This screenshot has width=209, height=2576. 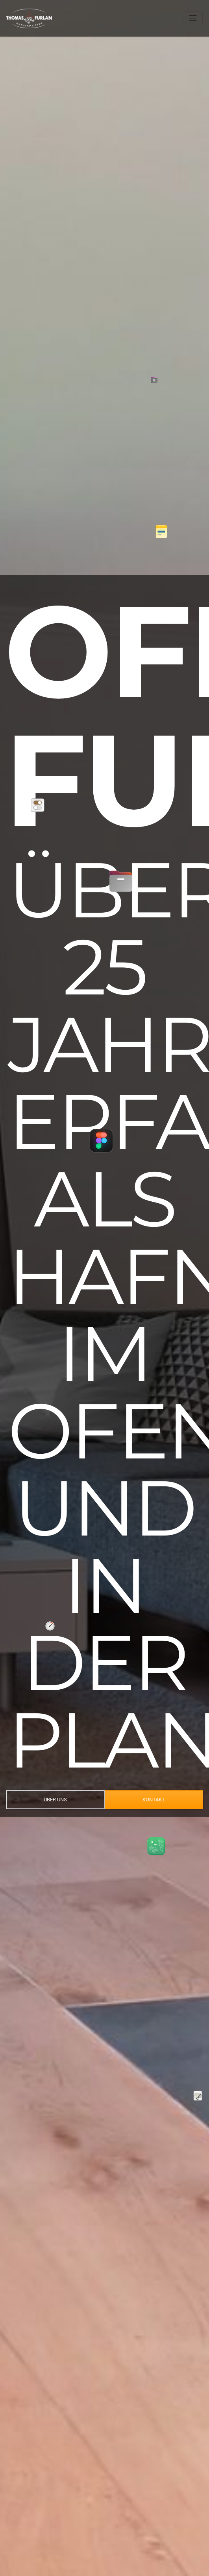 I want to click on open the documents app, so click(x=198, y=2095).